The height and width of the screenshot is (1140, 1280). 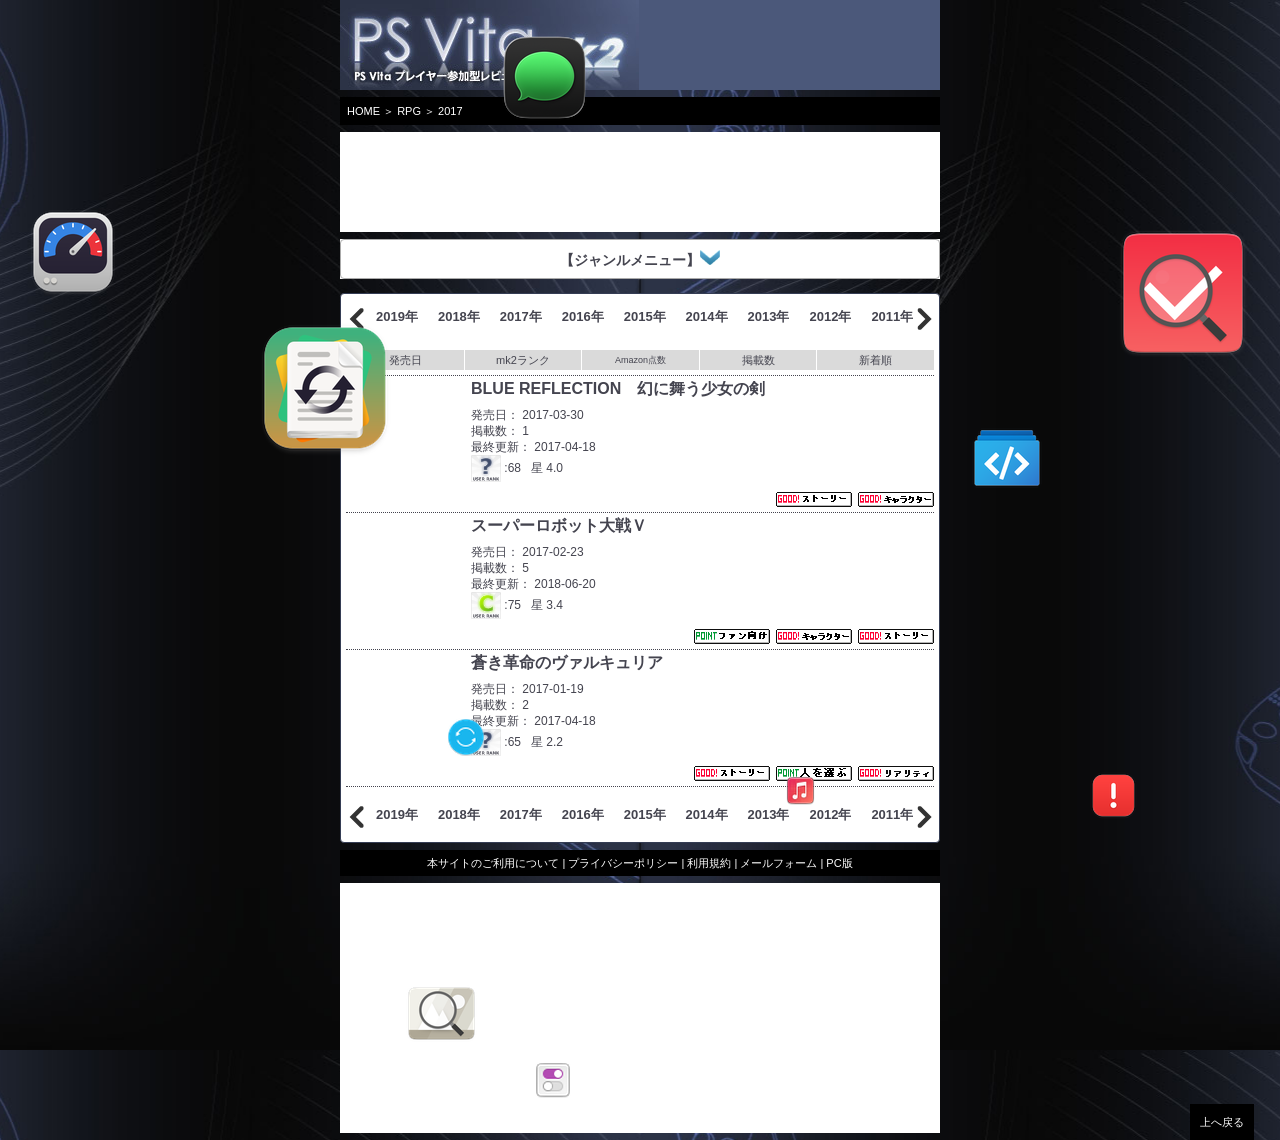 I want to click on open dconf editor to modify system configuration settings, so click(x=1183, y=293).